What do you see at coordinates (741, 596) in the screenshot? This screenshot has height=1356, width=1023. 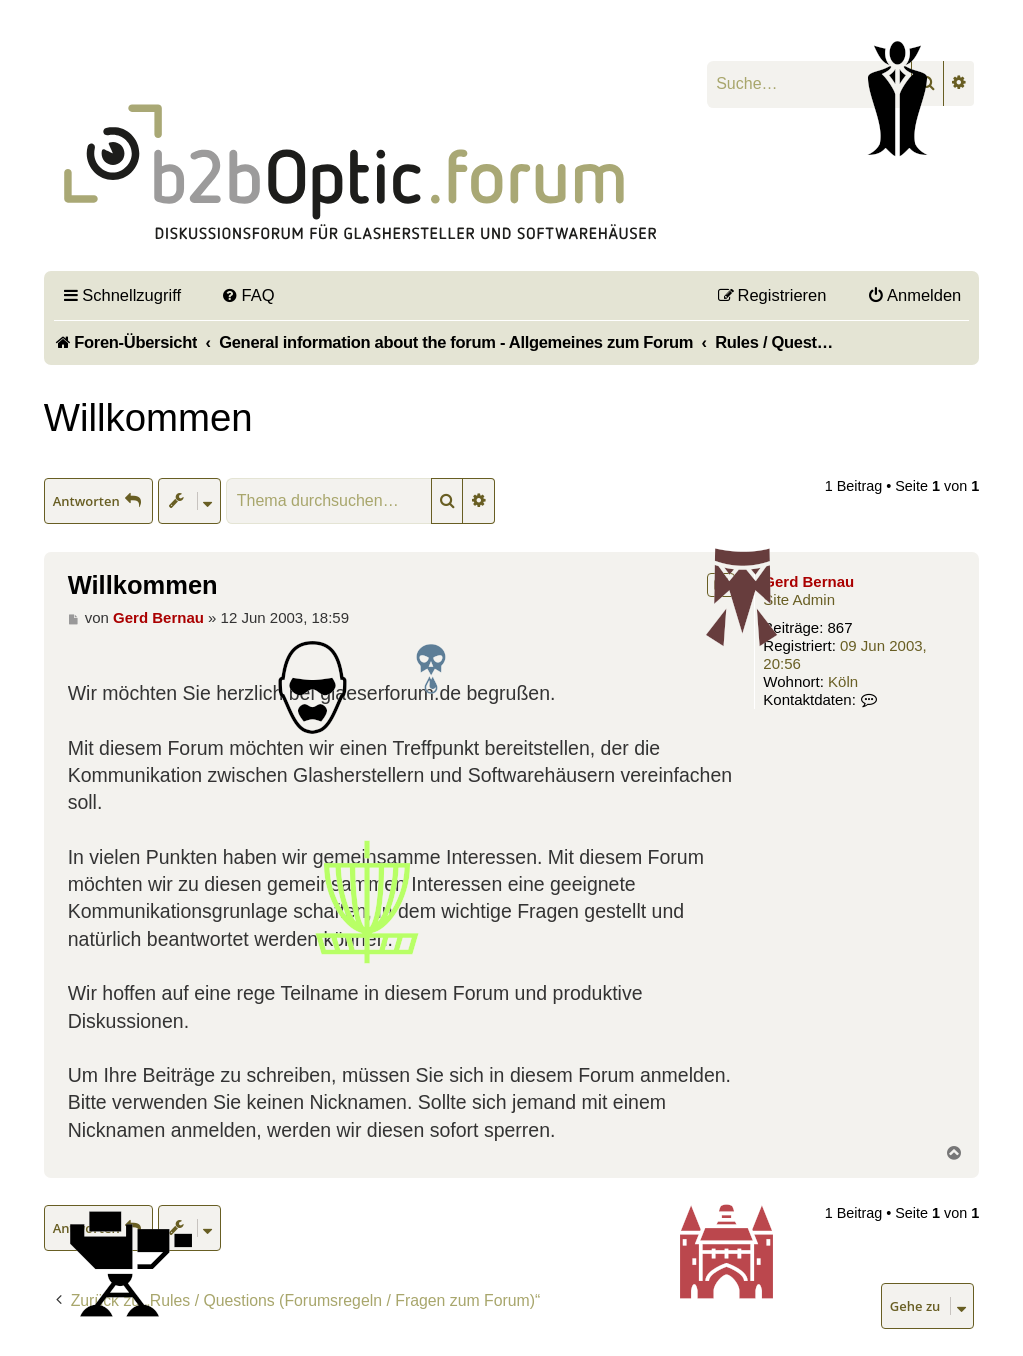 I see `indicates a revoked or lost achievement` at bounding box center [741, 596].